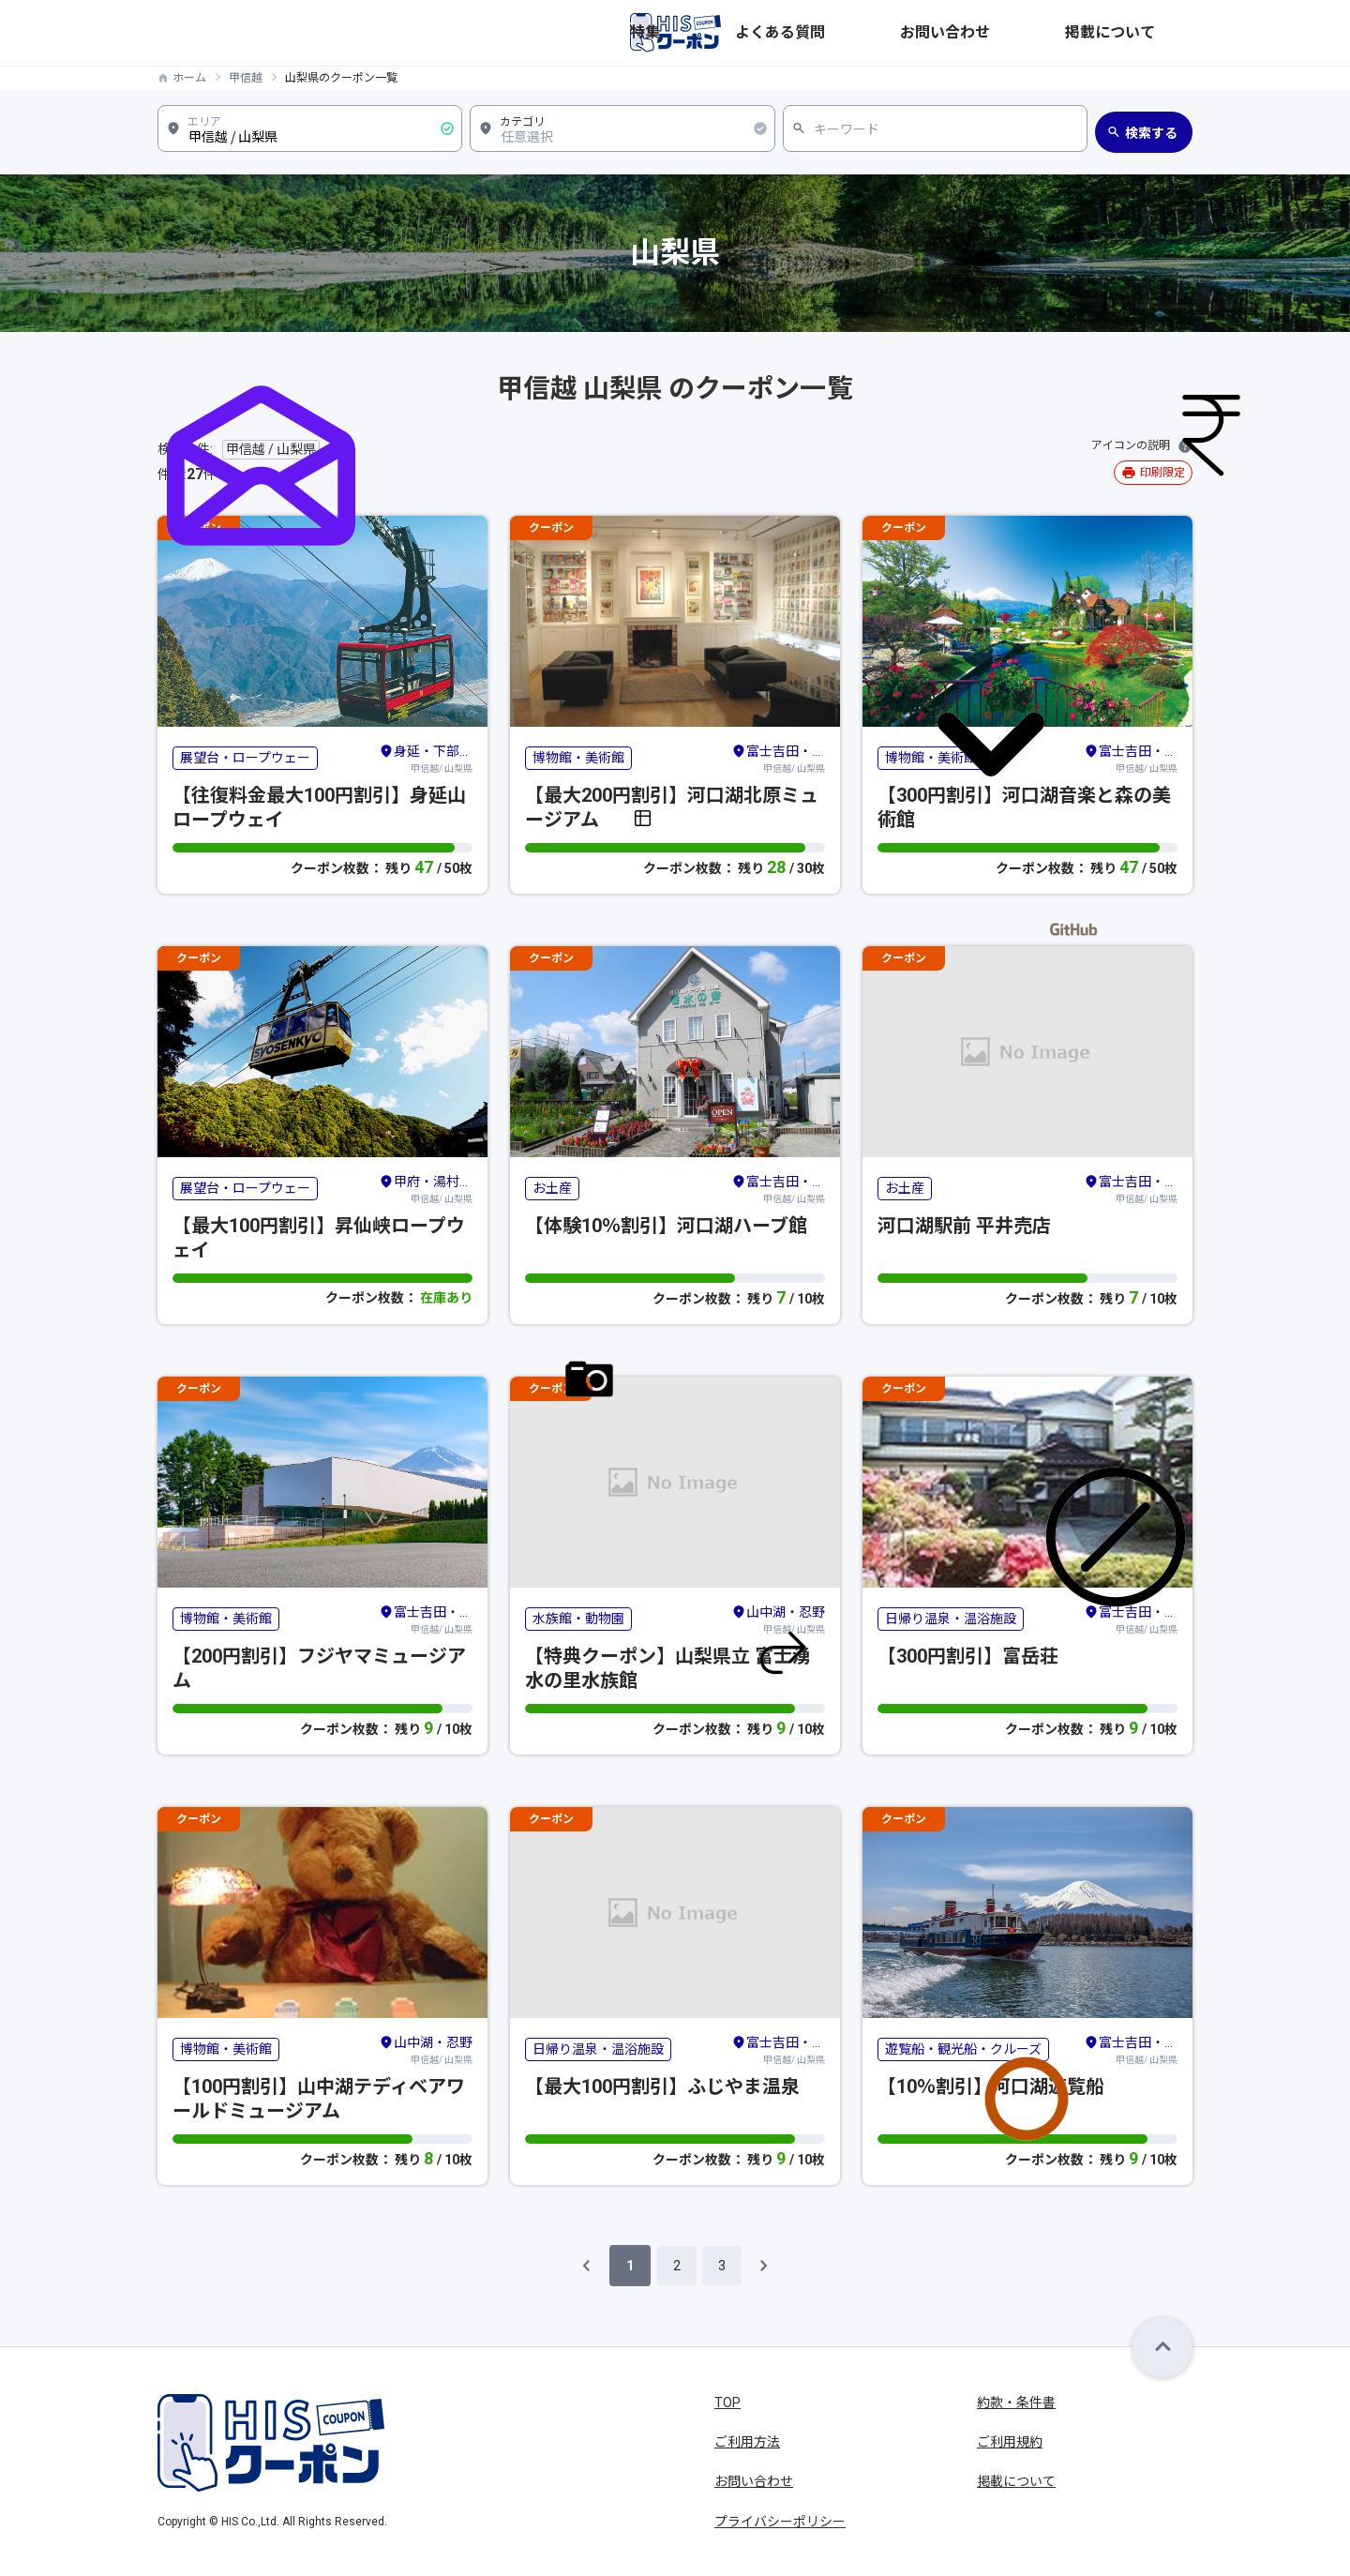 The width and height of the screenshot is (1350, 2576). I want to click on mark message as read, so click(261, 475).